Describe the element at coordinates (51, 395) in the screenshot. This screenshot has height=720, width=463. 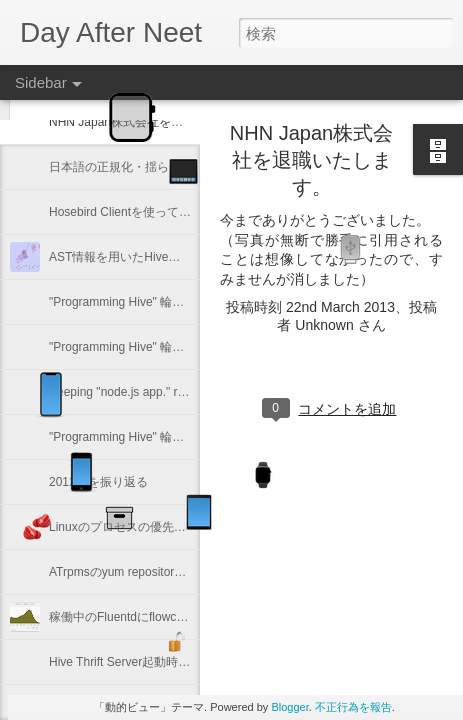
I see `iPhone 11 device icon` at that location.